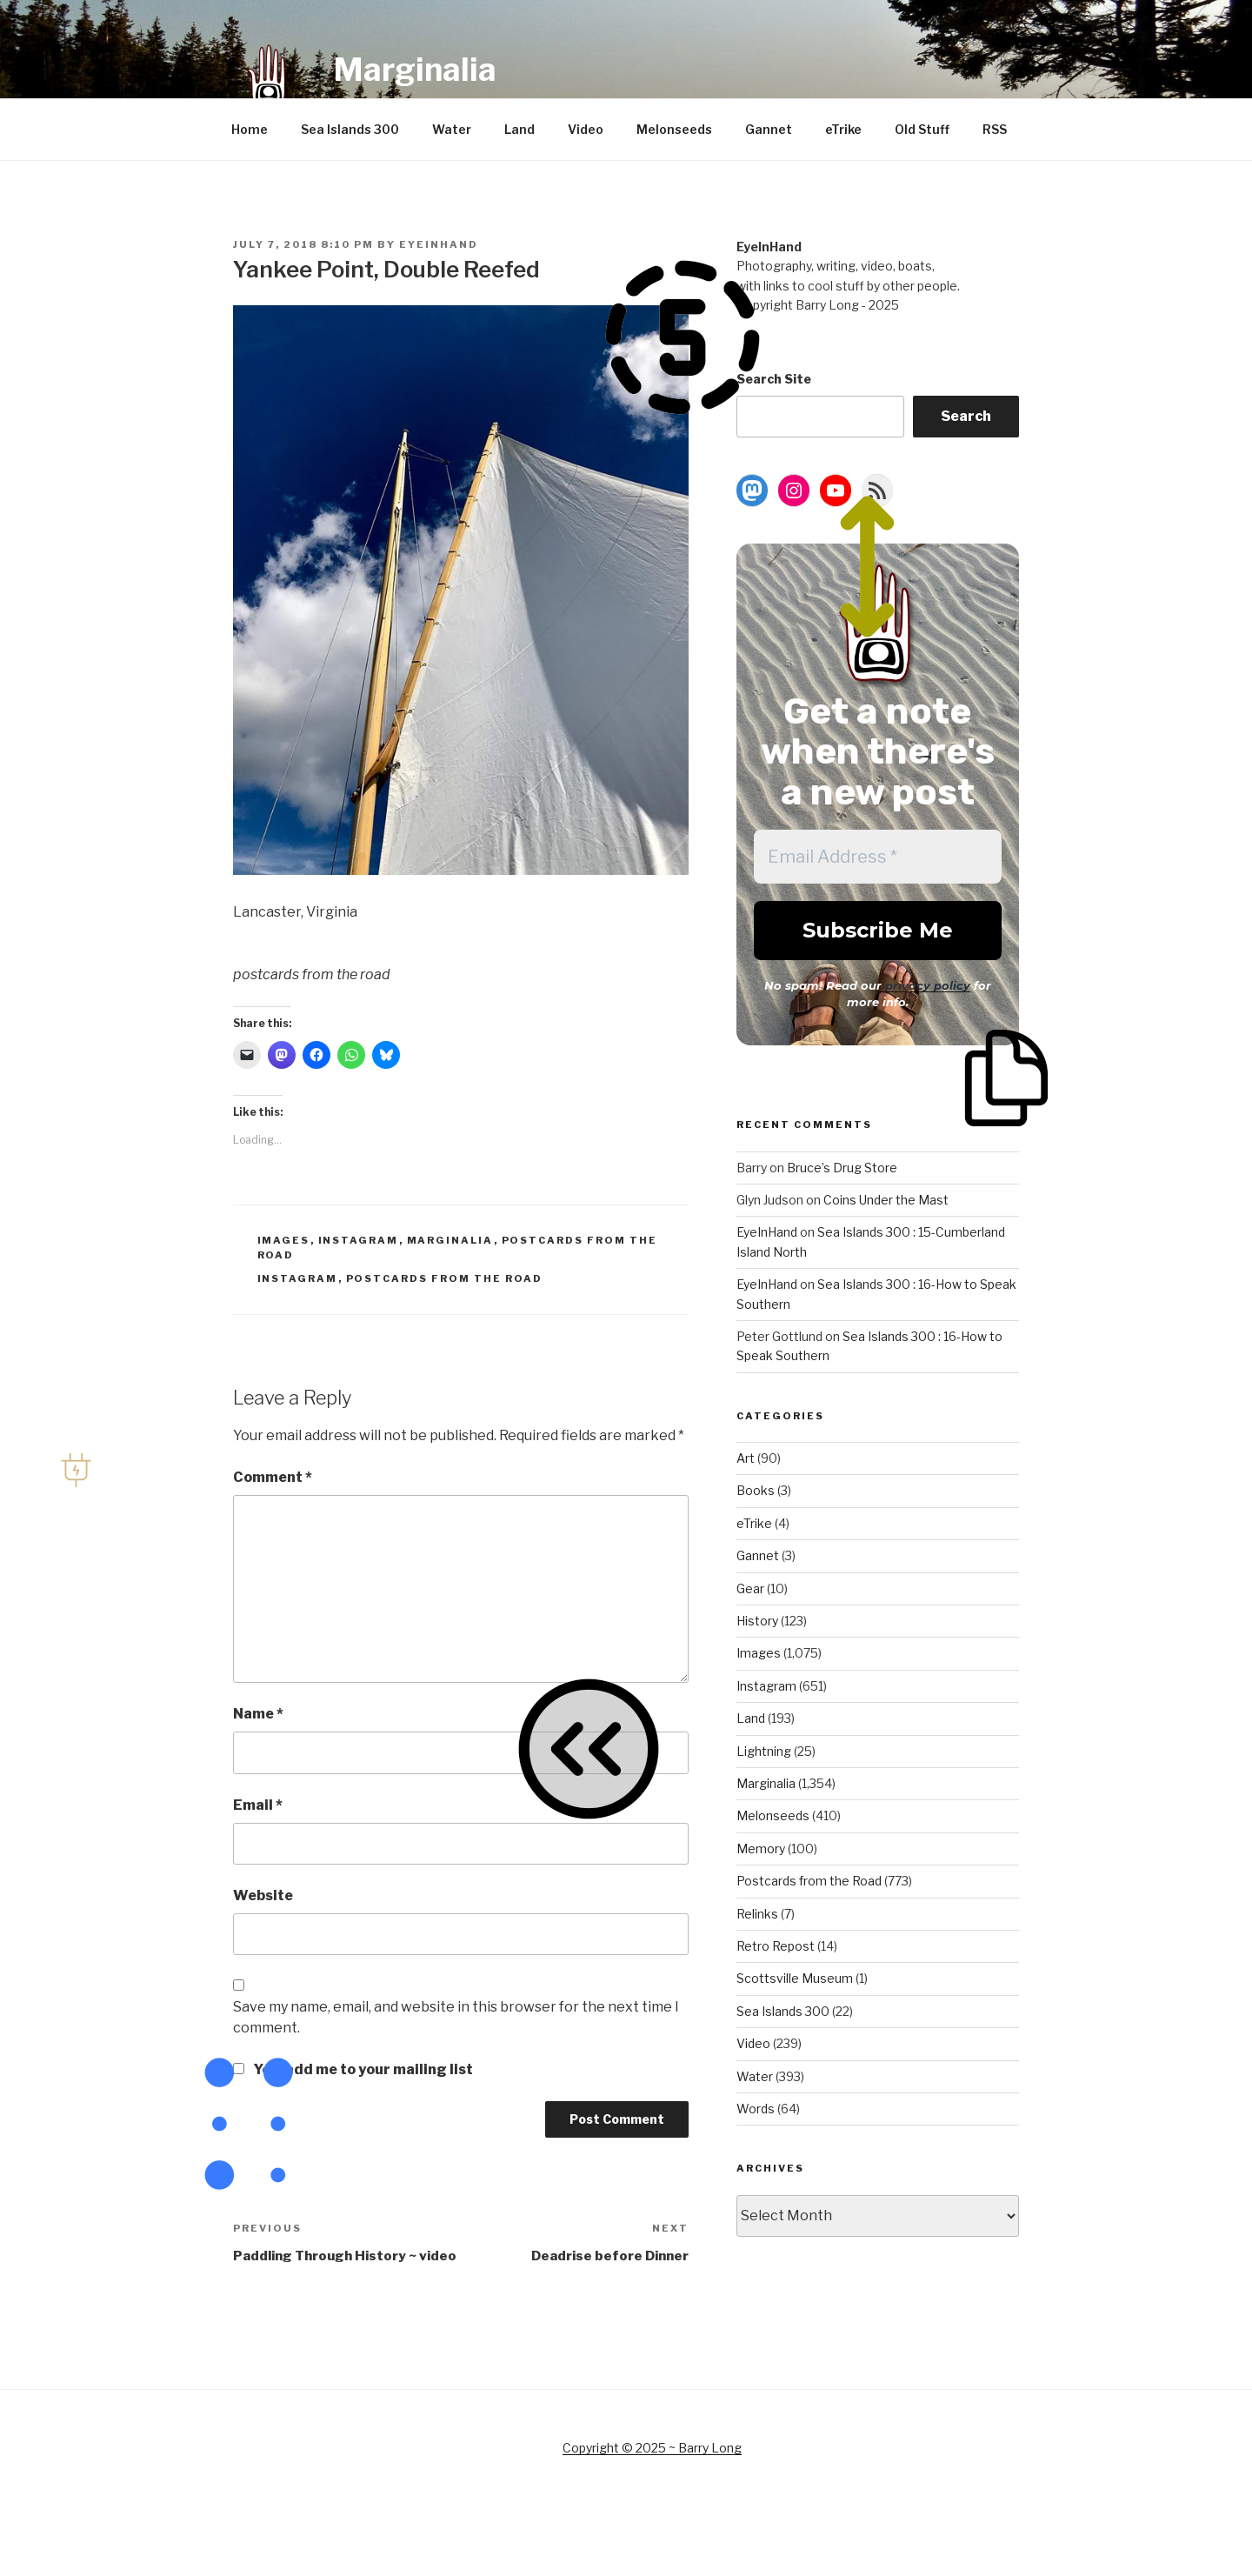  Describe the element at coordinates (867, 566) in the screenshot. I see `adjust height or vertical size` at that location.